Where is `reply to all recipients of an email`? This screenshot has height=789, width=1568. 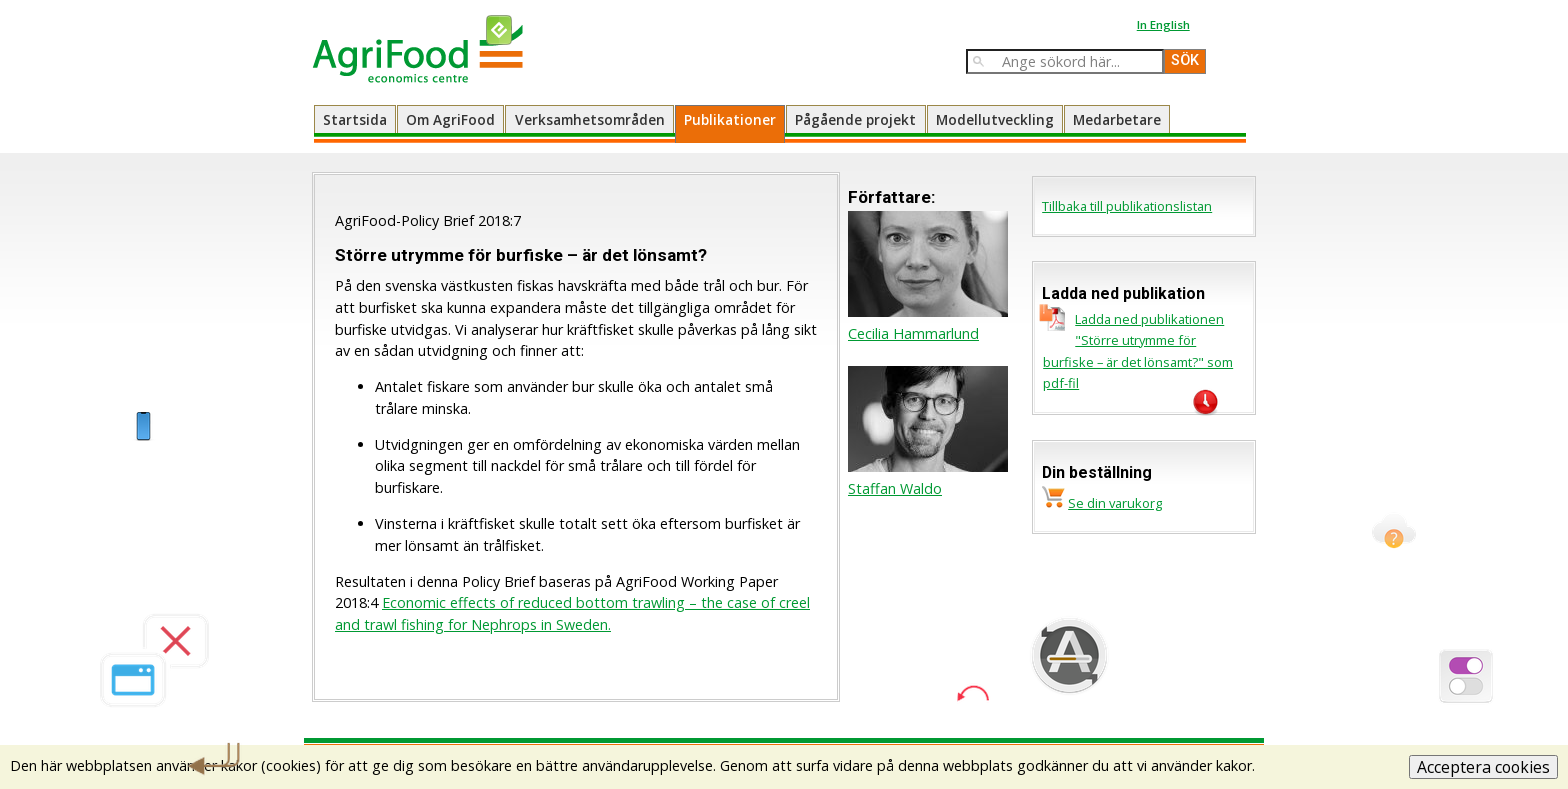 reply to all recipients of an email is located at coordinates (213, 755).